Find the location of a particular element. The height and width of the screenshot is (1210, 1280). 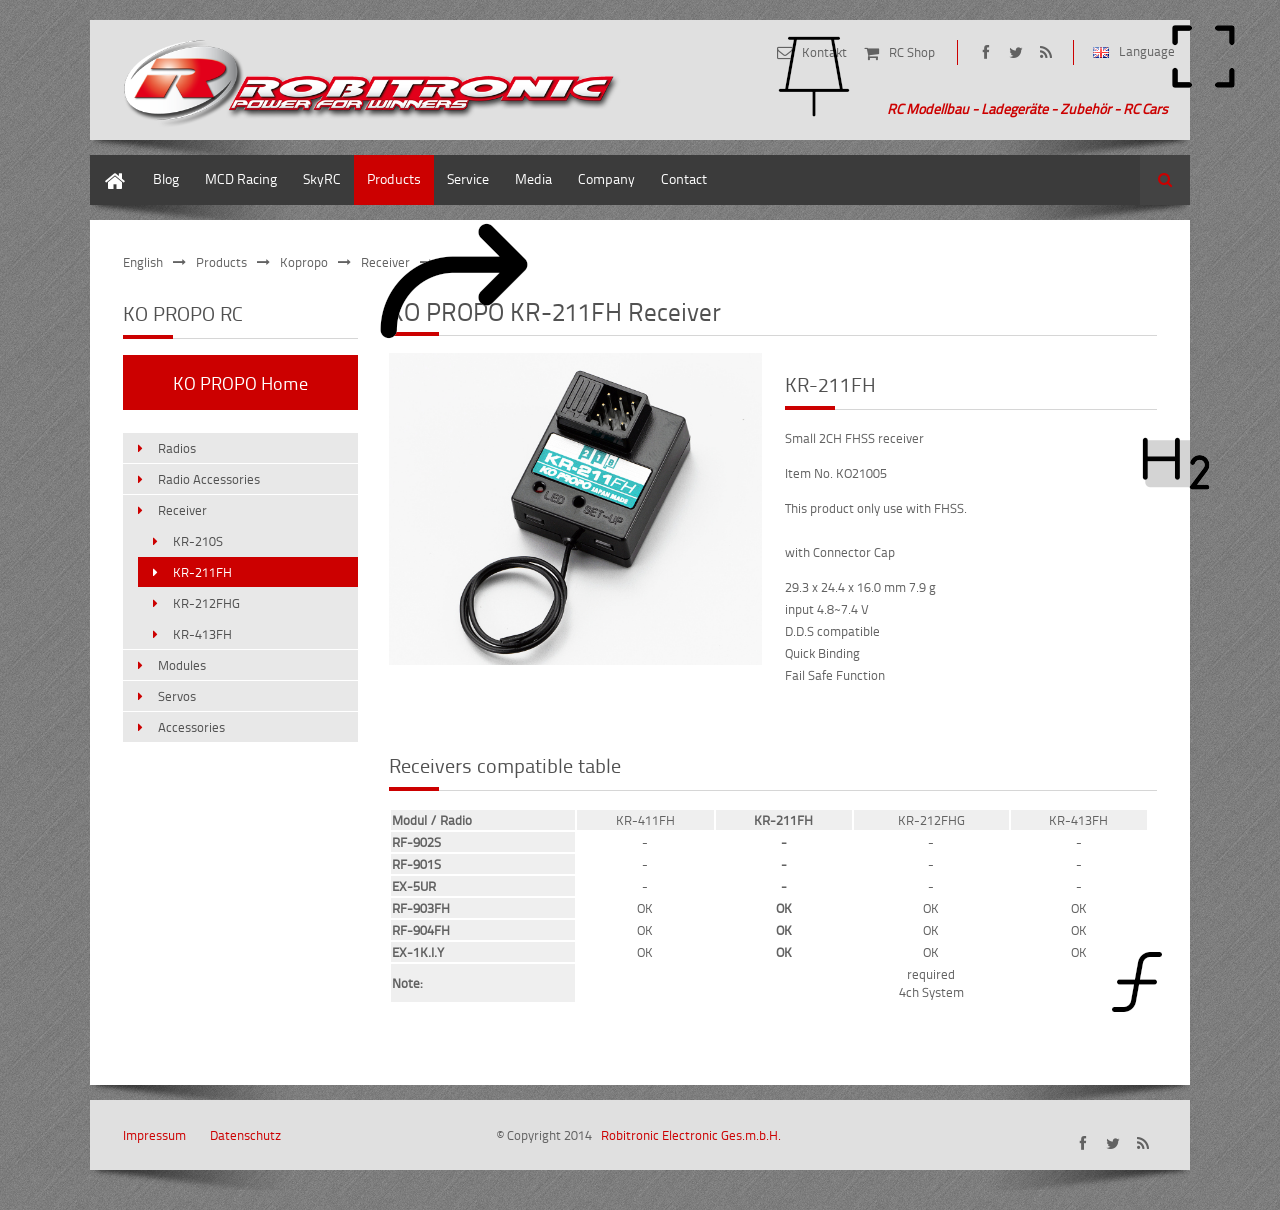

access function or formula editor is located at coordinates (1137, 982).